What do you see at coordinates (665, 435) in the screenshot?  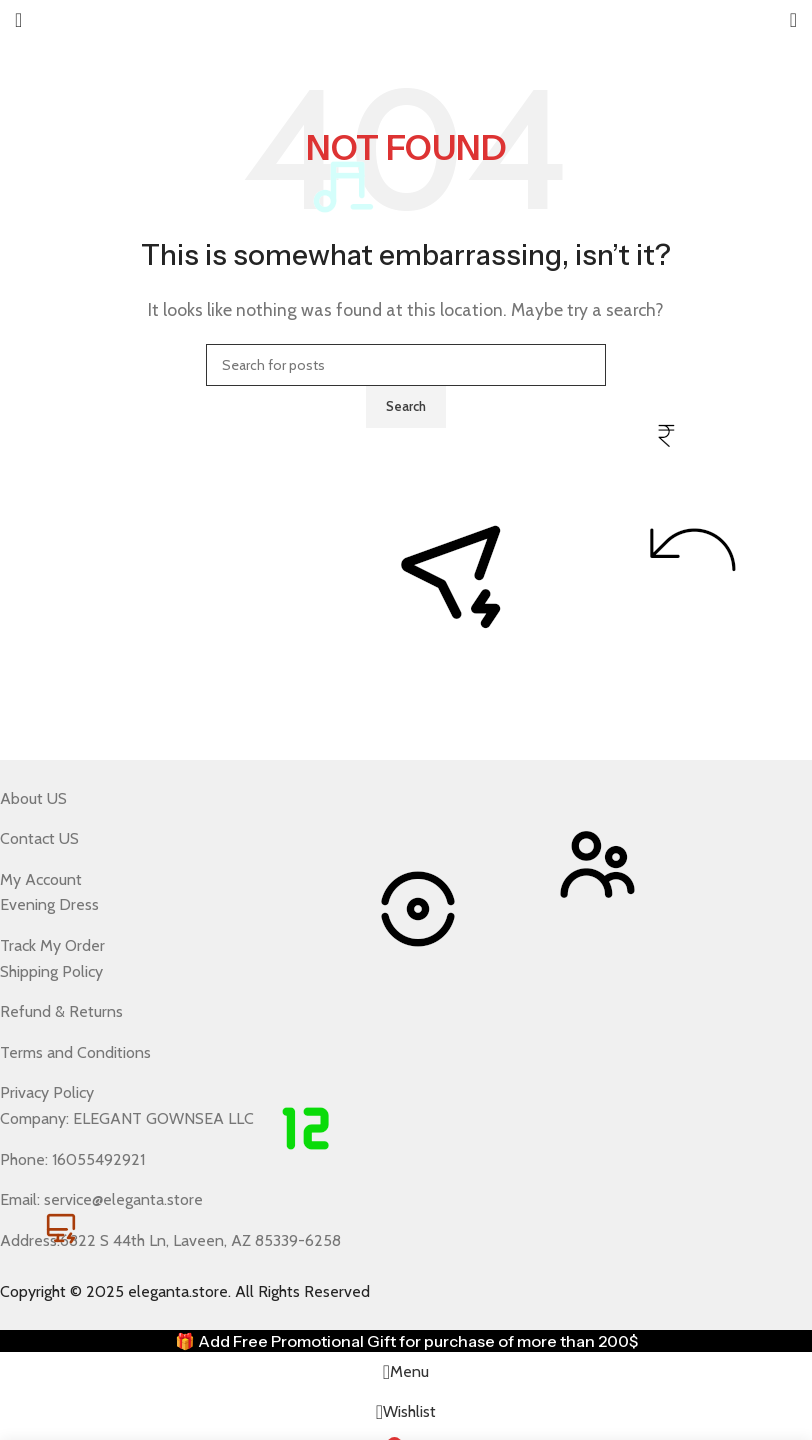 I see `view price in Indian rupees` at bounding box center [665, 435].